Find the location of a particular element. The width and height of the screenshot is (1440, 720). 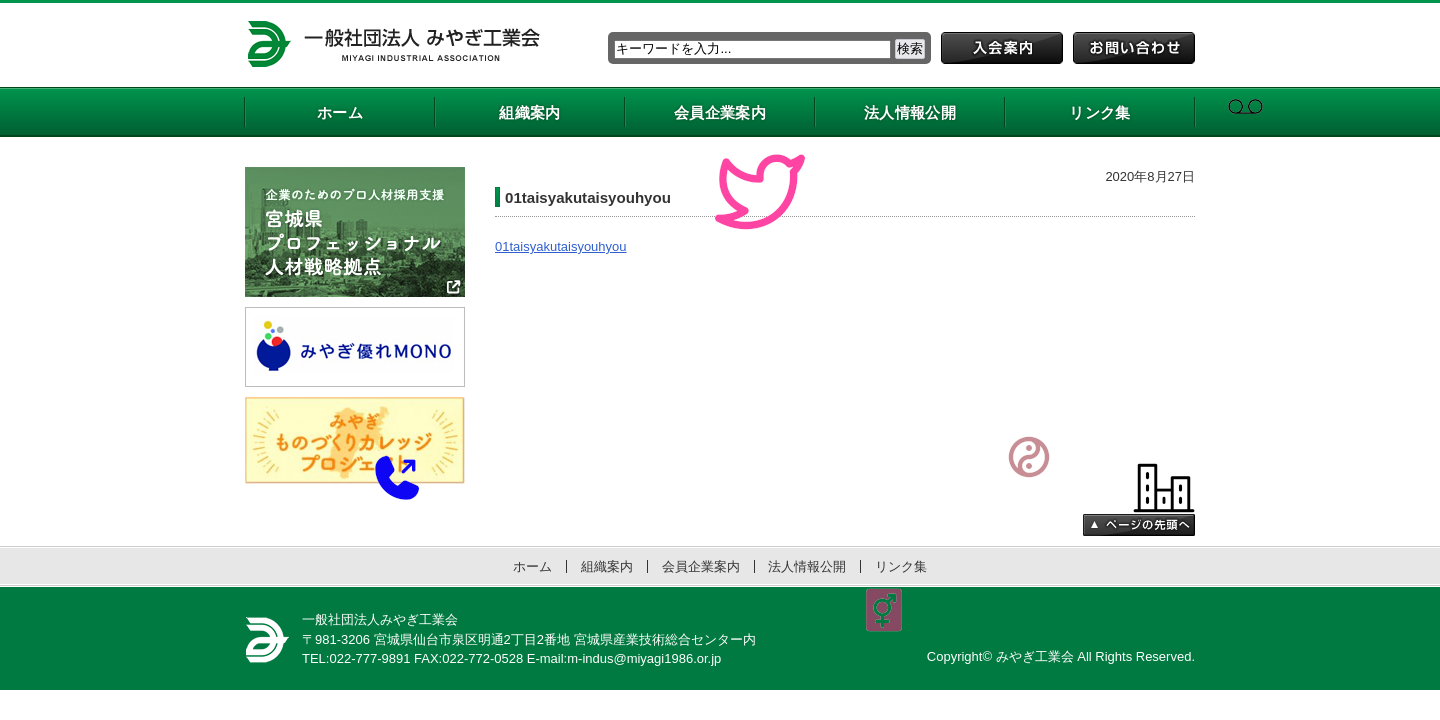

view city or urban locations is located at coordinates (1164, 488).